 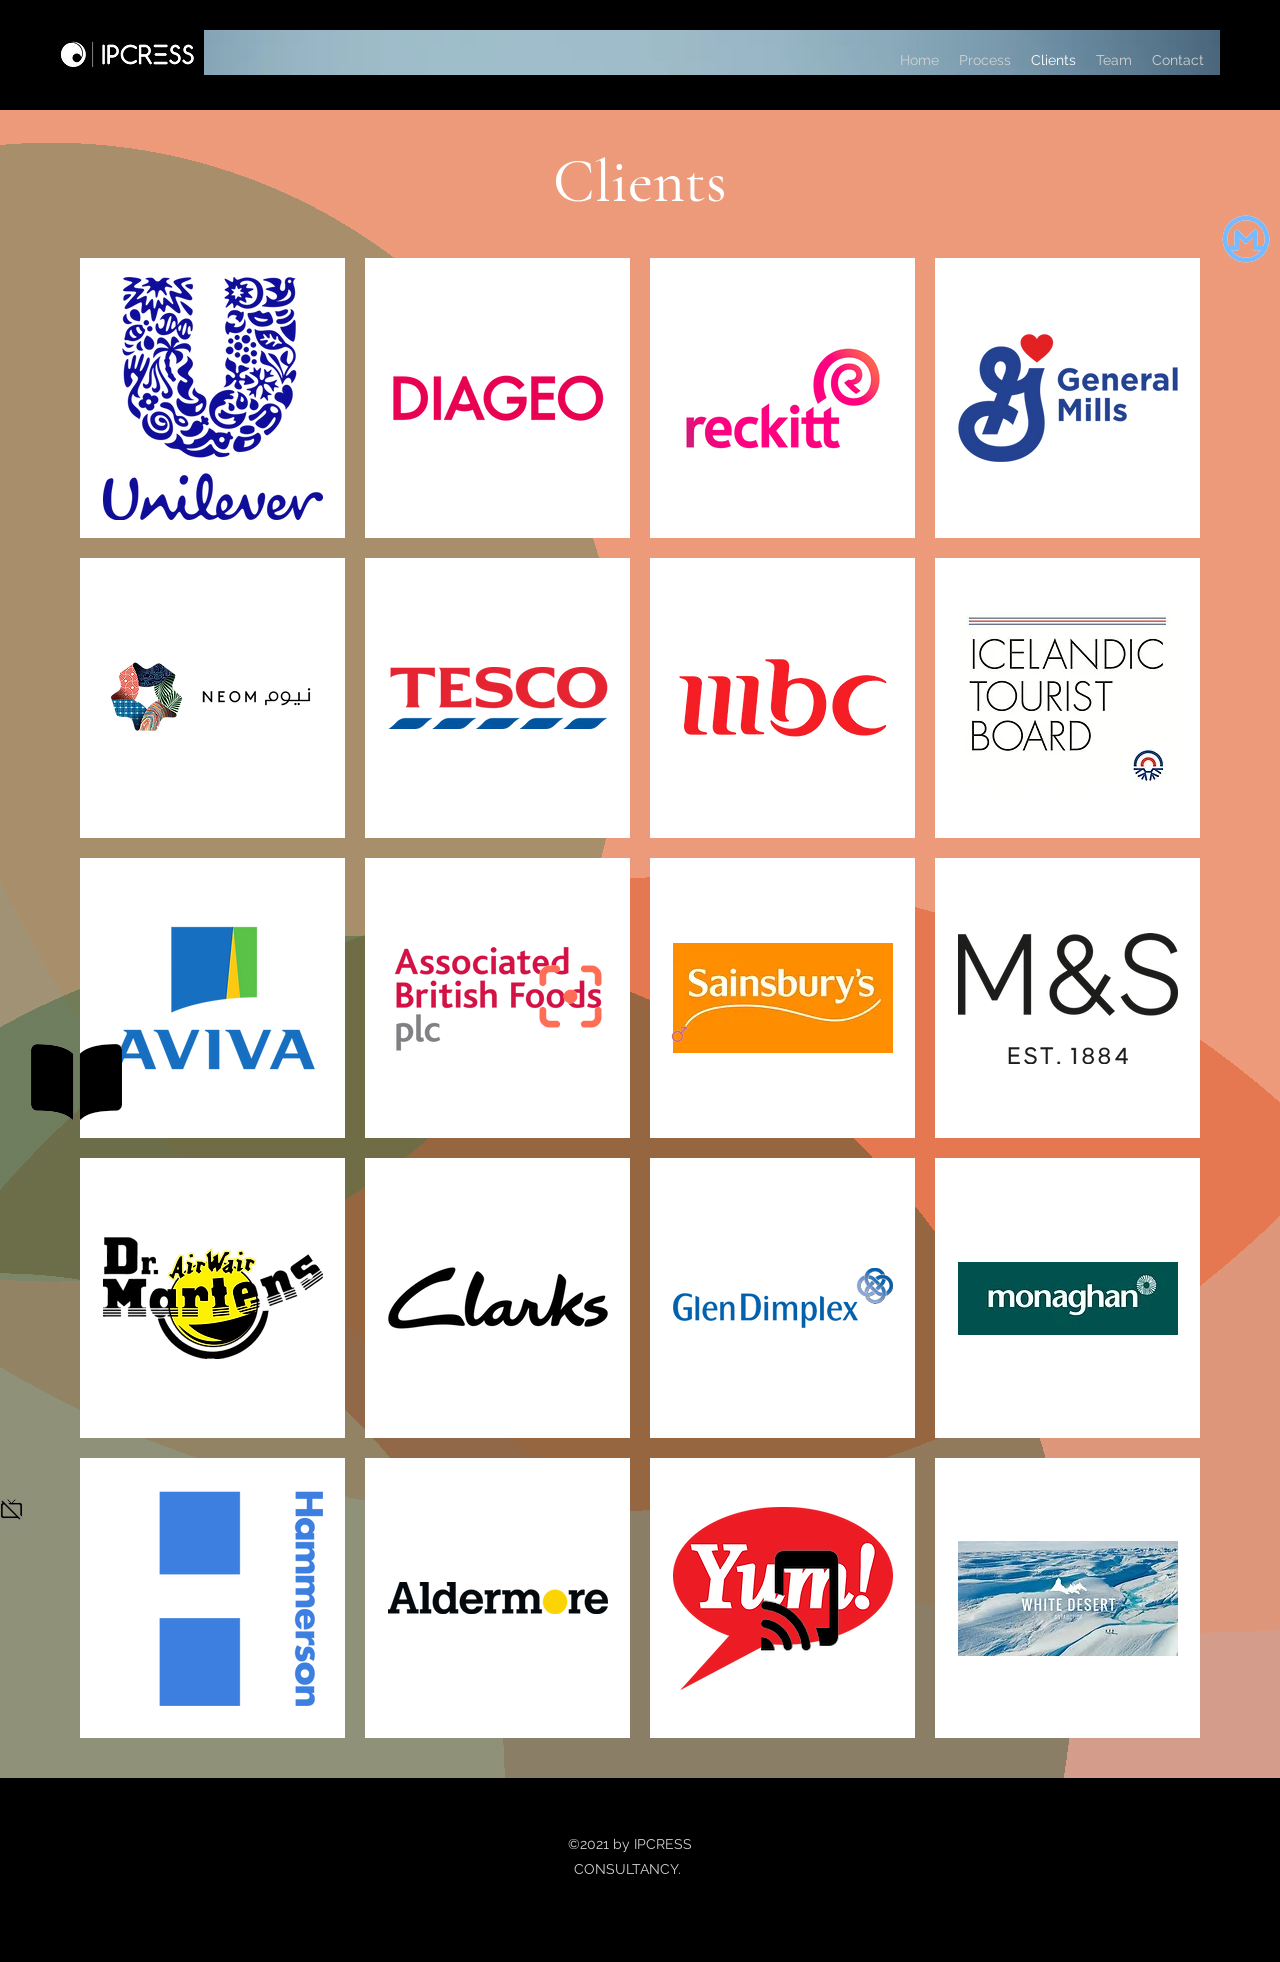 I want to click on open reading or library section, so click(x=76, y=1083).